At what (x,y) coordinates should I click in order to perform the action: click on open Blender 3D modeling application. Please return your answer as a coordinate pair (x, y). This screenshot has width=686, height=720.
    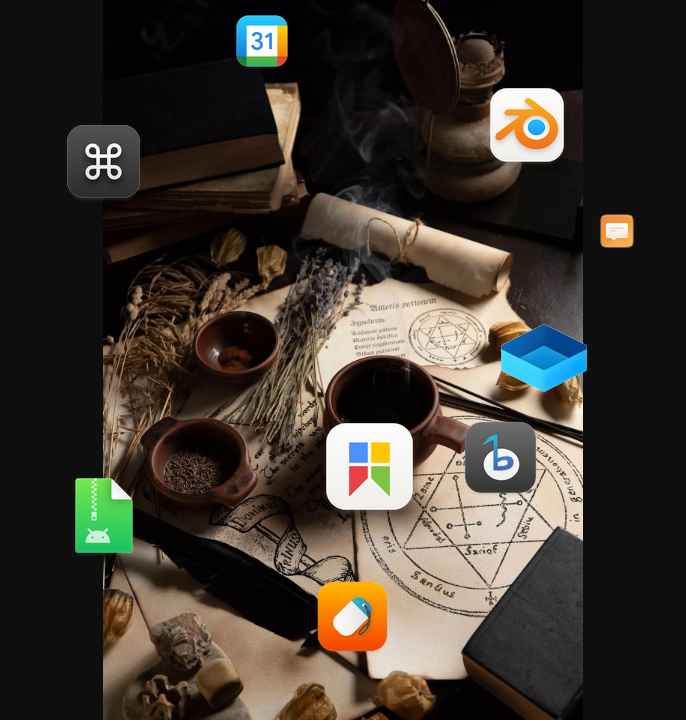
    Looking at the image, I should click on (527, 125).